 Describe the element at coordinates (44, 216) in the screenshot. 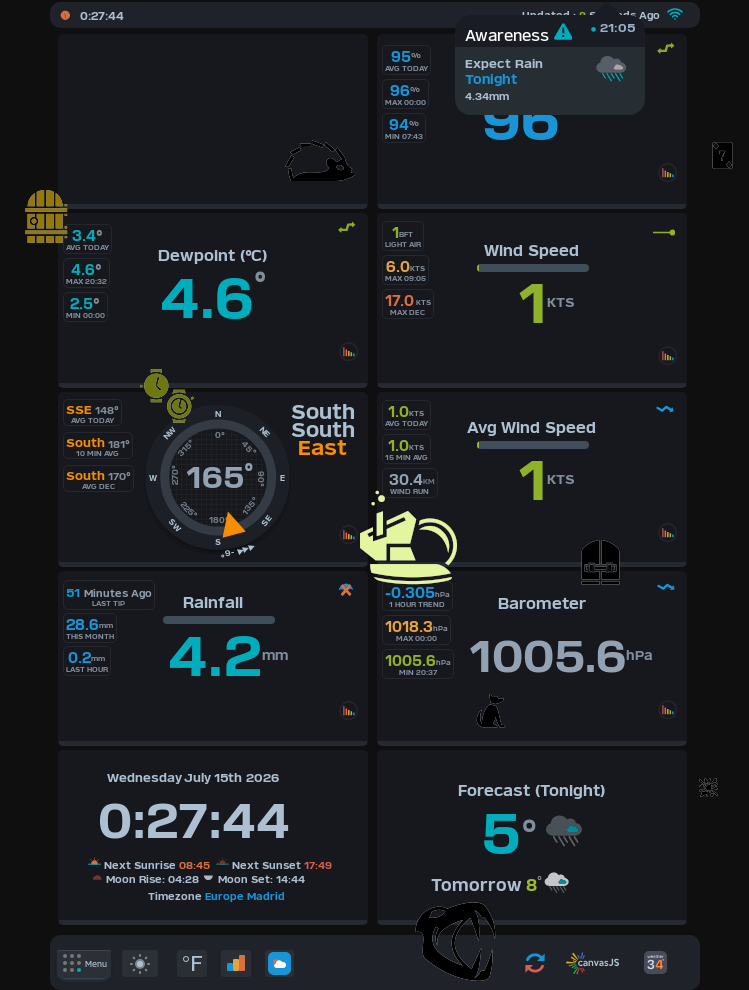

I see `enter or exit a room or building` at that location.